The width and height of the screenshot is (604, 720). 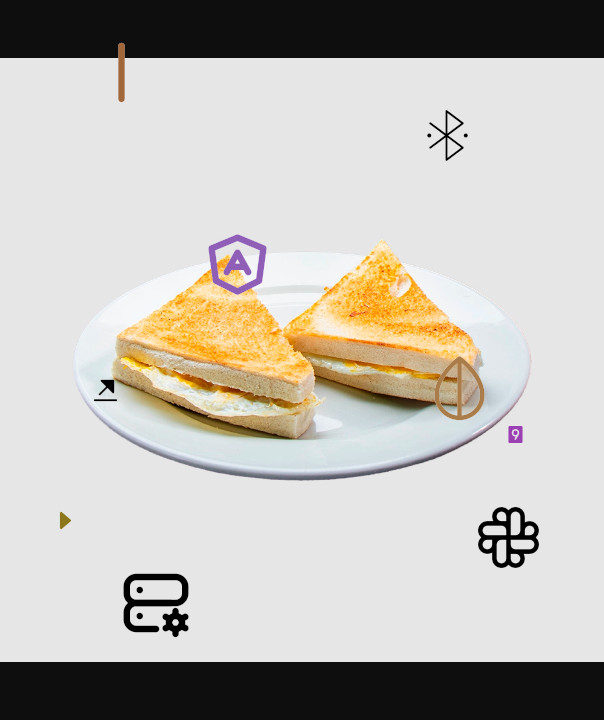 I want to click on open link in new window, so click(x=105, y=389).